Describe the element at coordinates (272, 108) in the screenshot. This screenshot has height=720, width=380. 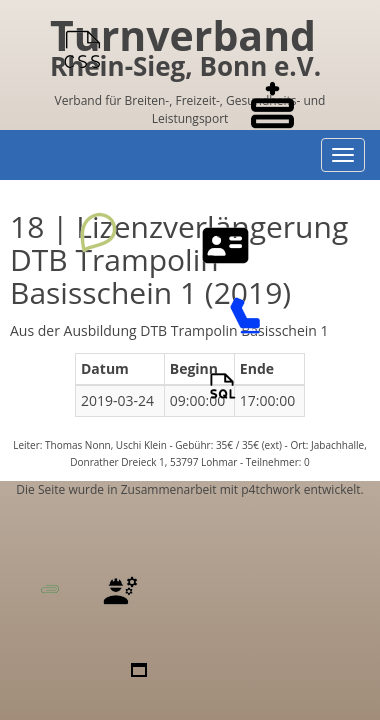
I see `add a new row above` at that location.